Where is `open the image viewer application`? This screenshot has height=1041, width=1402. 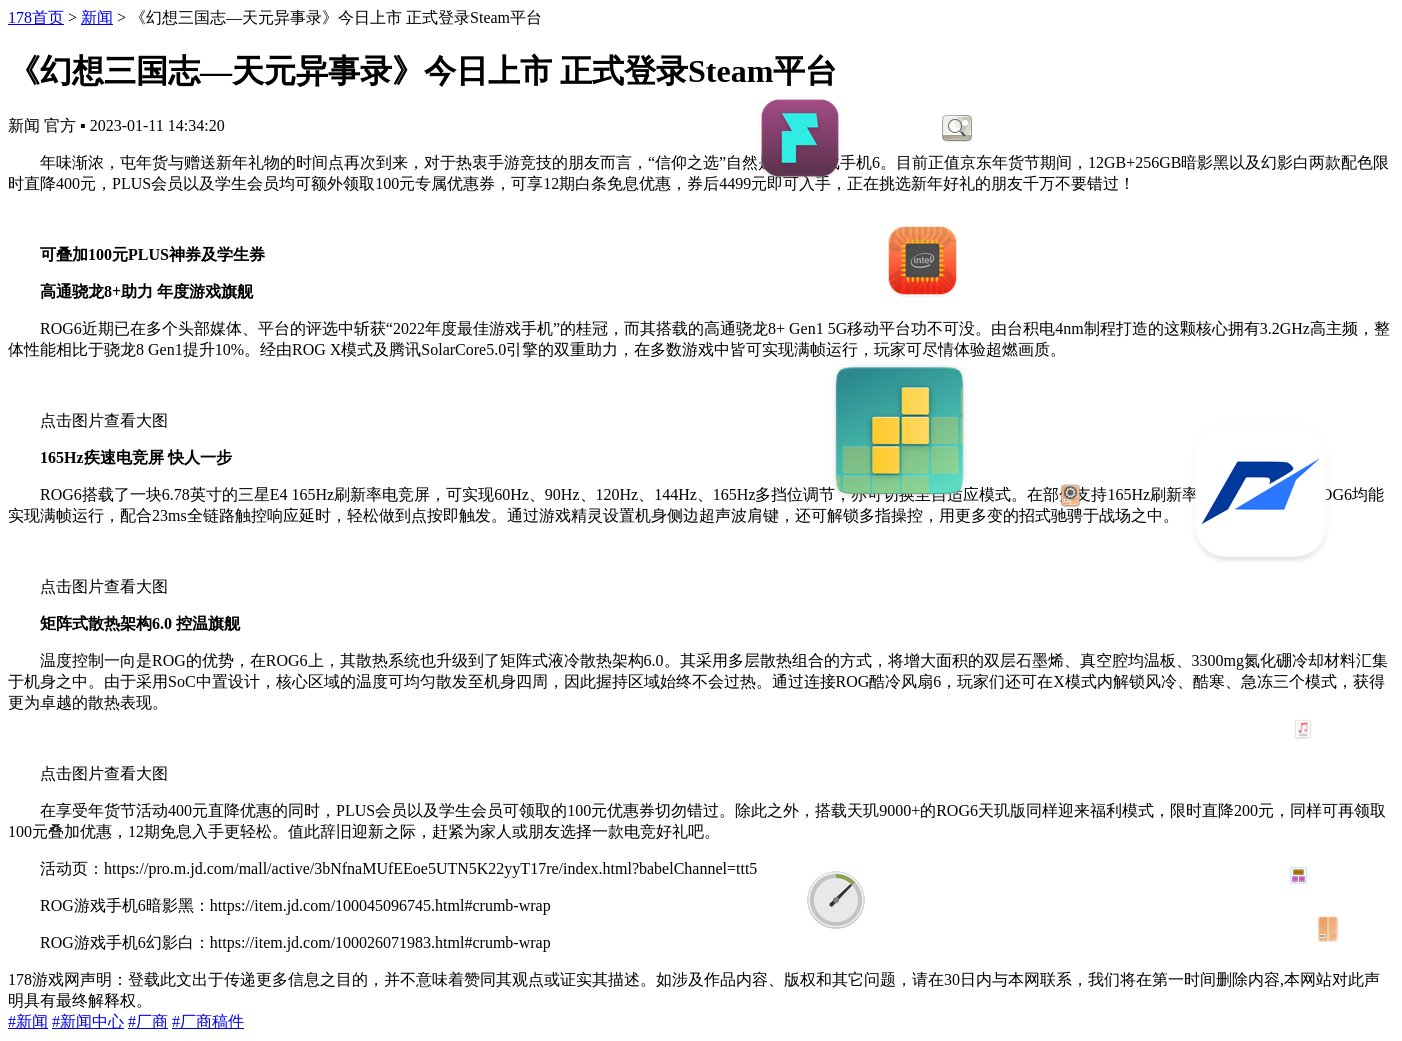 open the image viewer application is located at coordinates (957, 128).